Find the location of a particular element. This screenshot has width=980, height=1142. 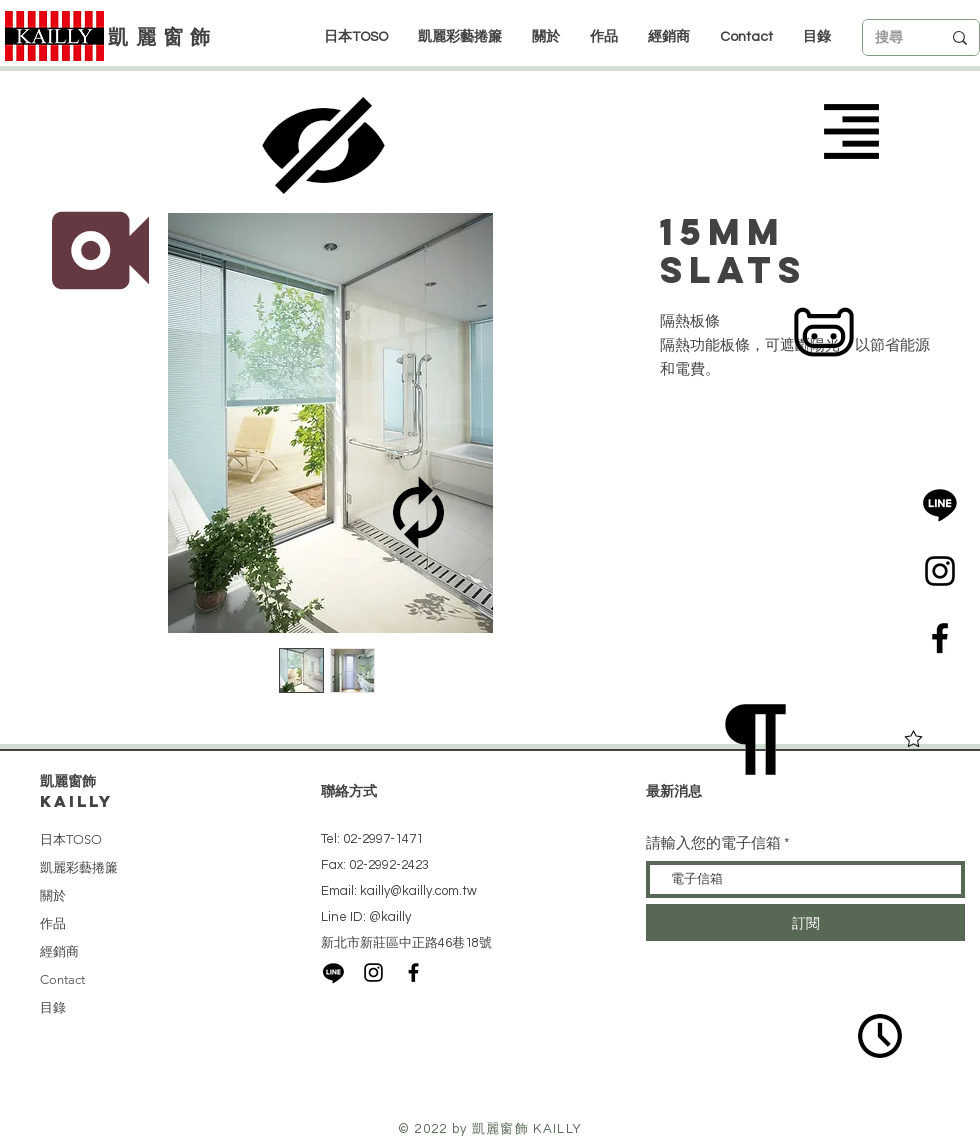

toggle paragraph formatting options is located at coordinates (755, 739).